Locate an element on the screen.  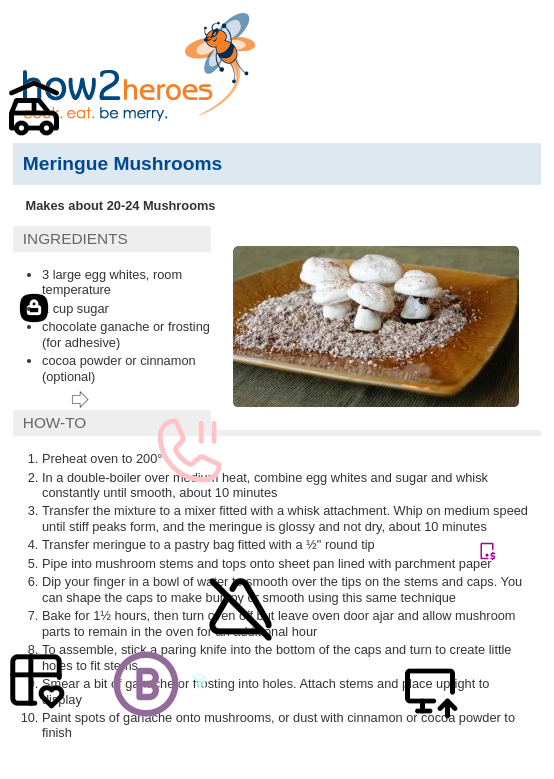
add table to favorites is located at coordinates (36, 680).